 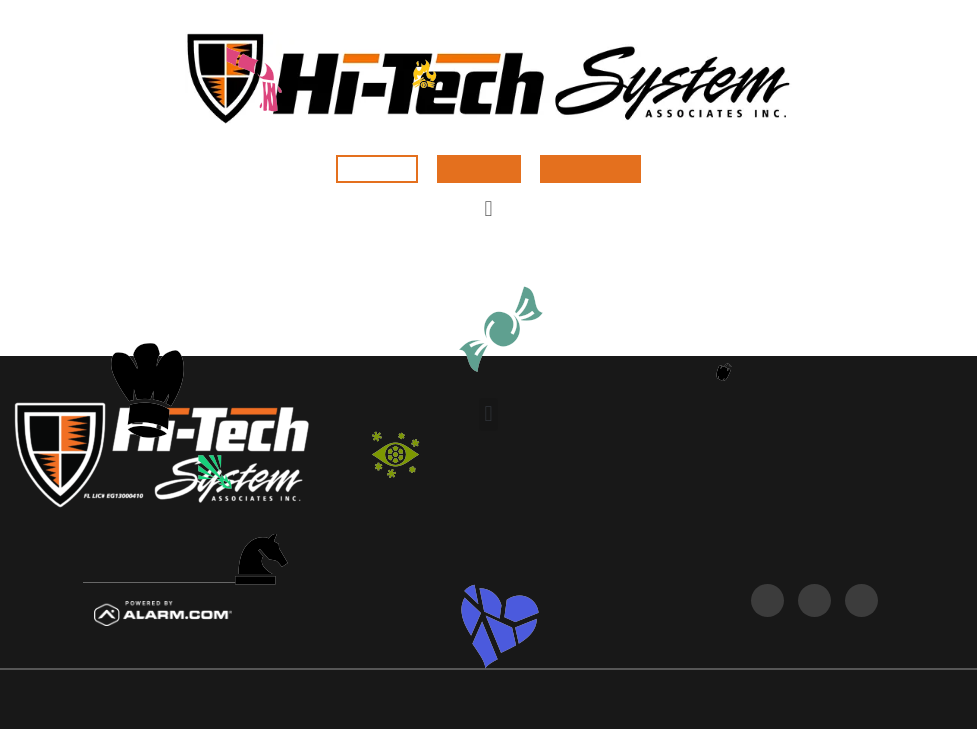 What do you see at coordinates (500, 329) in the screenshot?
I see `collect a candy or sweet reward in-game` at bounding box center [500, 329].